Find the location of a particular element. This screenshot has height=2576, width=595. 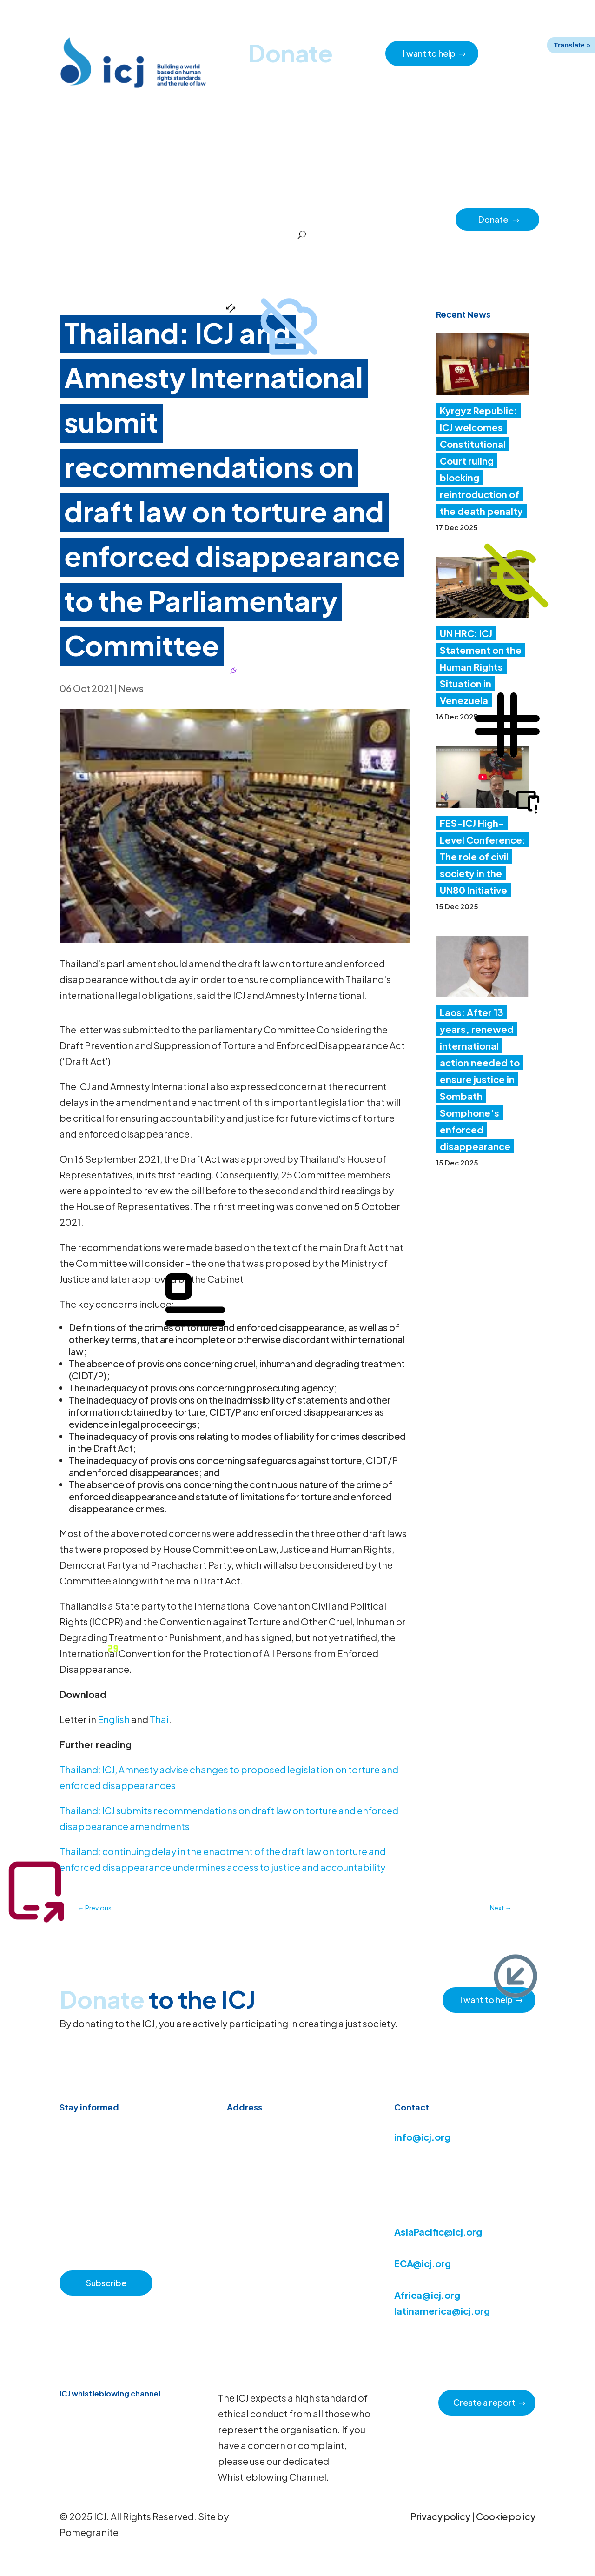

share content from iPad is located at coordinates (35, 1890).